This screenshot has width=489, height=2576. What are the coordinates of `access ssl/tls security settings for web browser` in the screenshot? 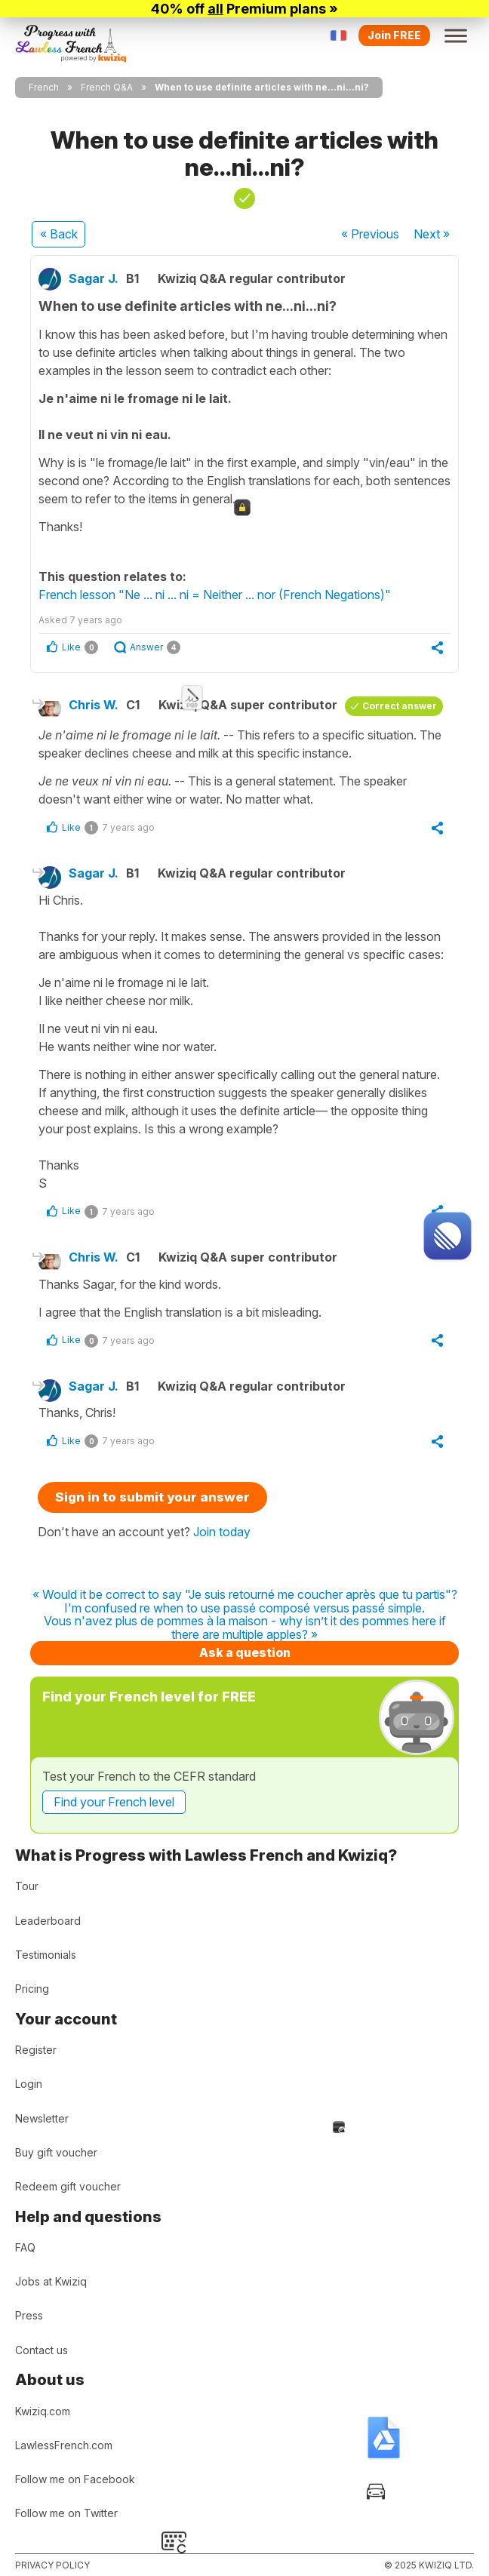 It's located at (242, 508).